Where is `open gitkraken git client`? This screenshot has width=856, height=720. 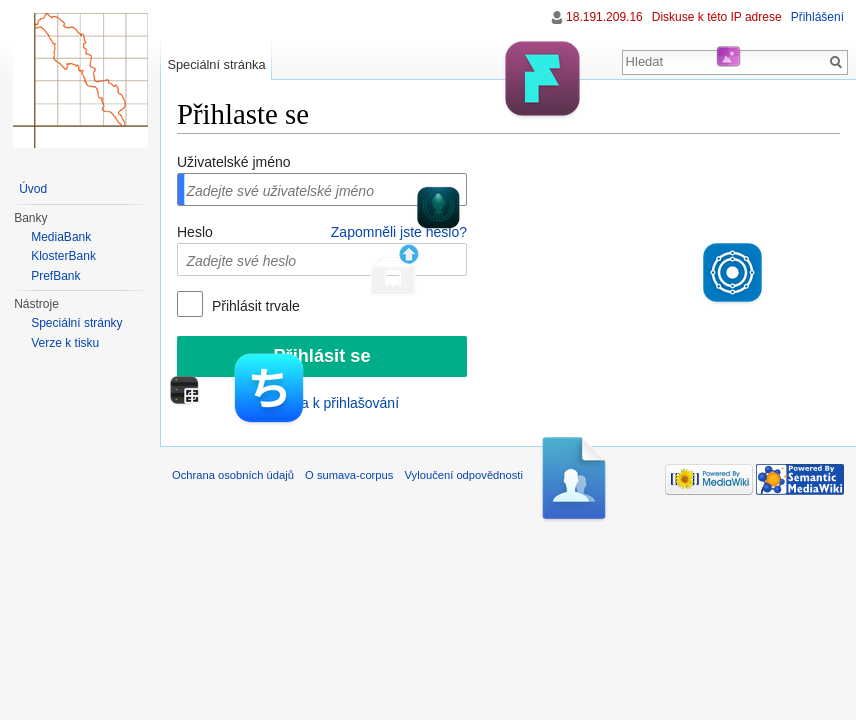
open gitkraken git client is located at coordinates (438, 207).